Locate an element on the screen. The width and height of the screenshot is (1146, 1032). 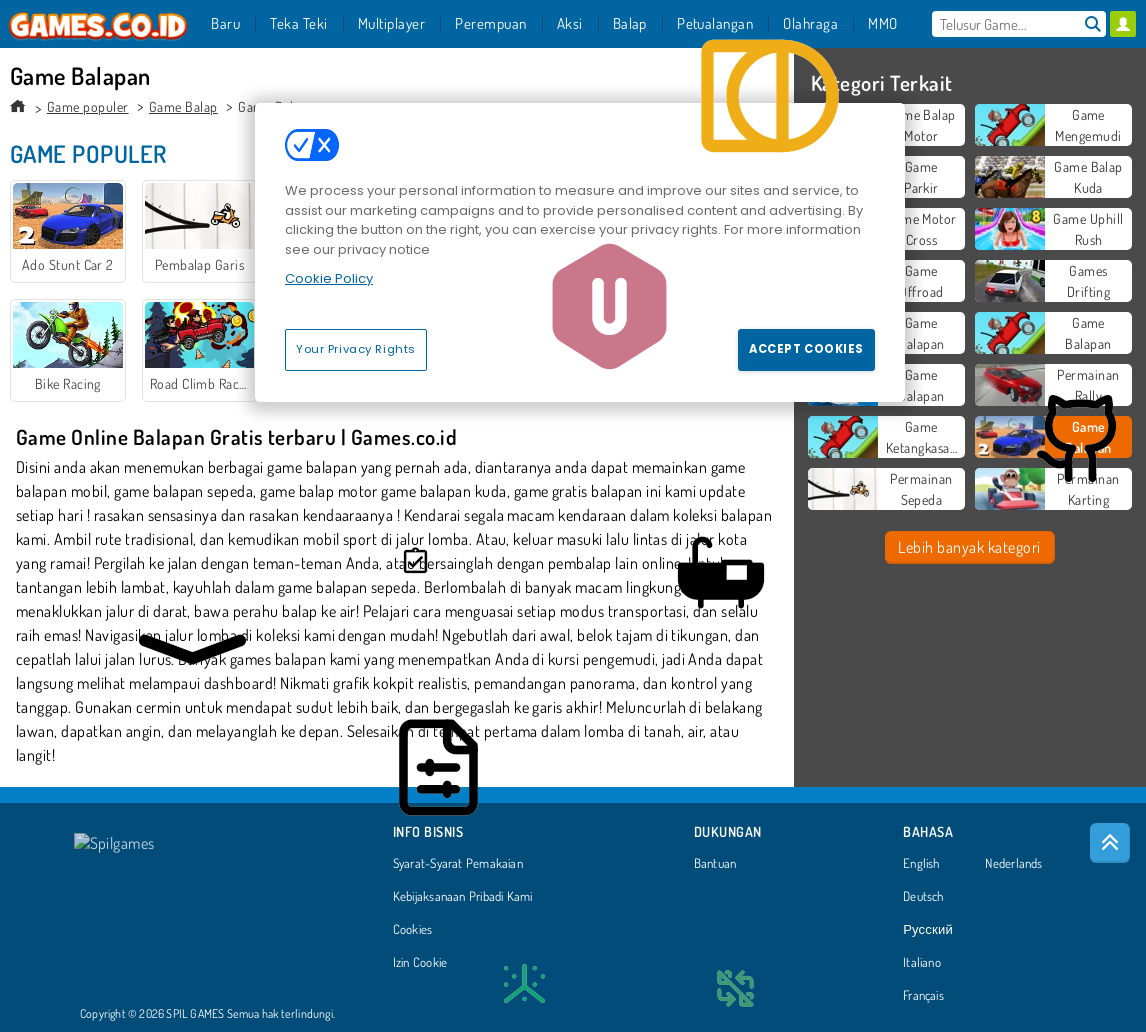
indicates bathroom or bathing facilities is located at coordinates (721, 574).